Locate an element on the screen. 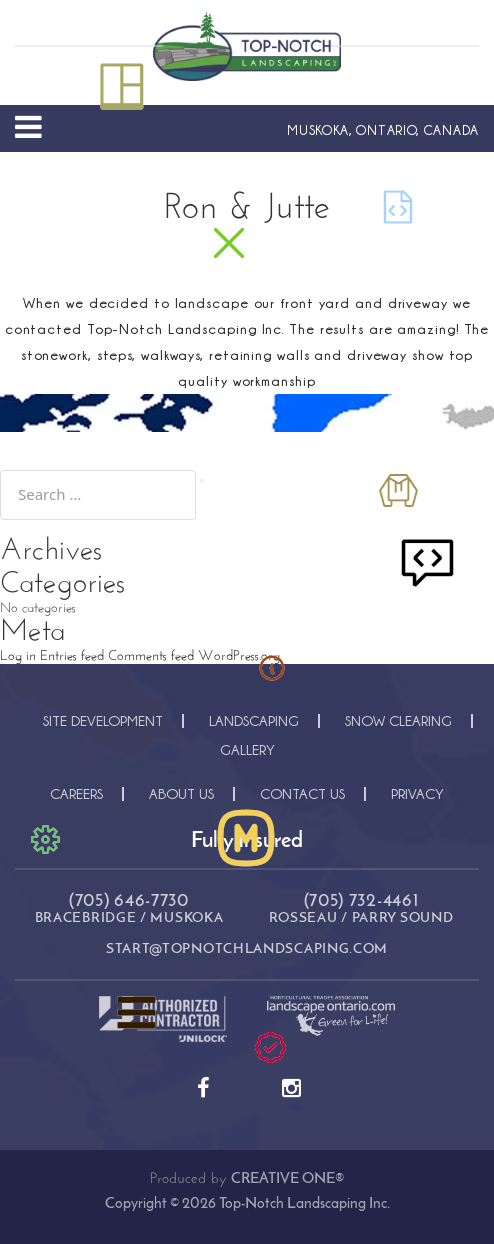 Image resolution: width=494 pixels, height=1244 pixels. open settings or preferences is located at coordinates (45, 839).